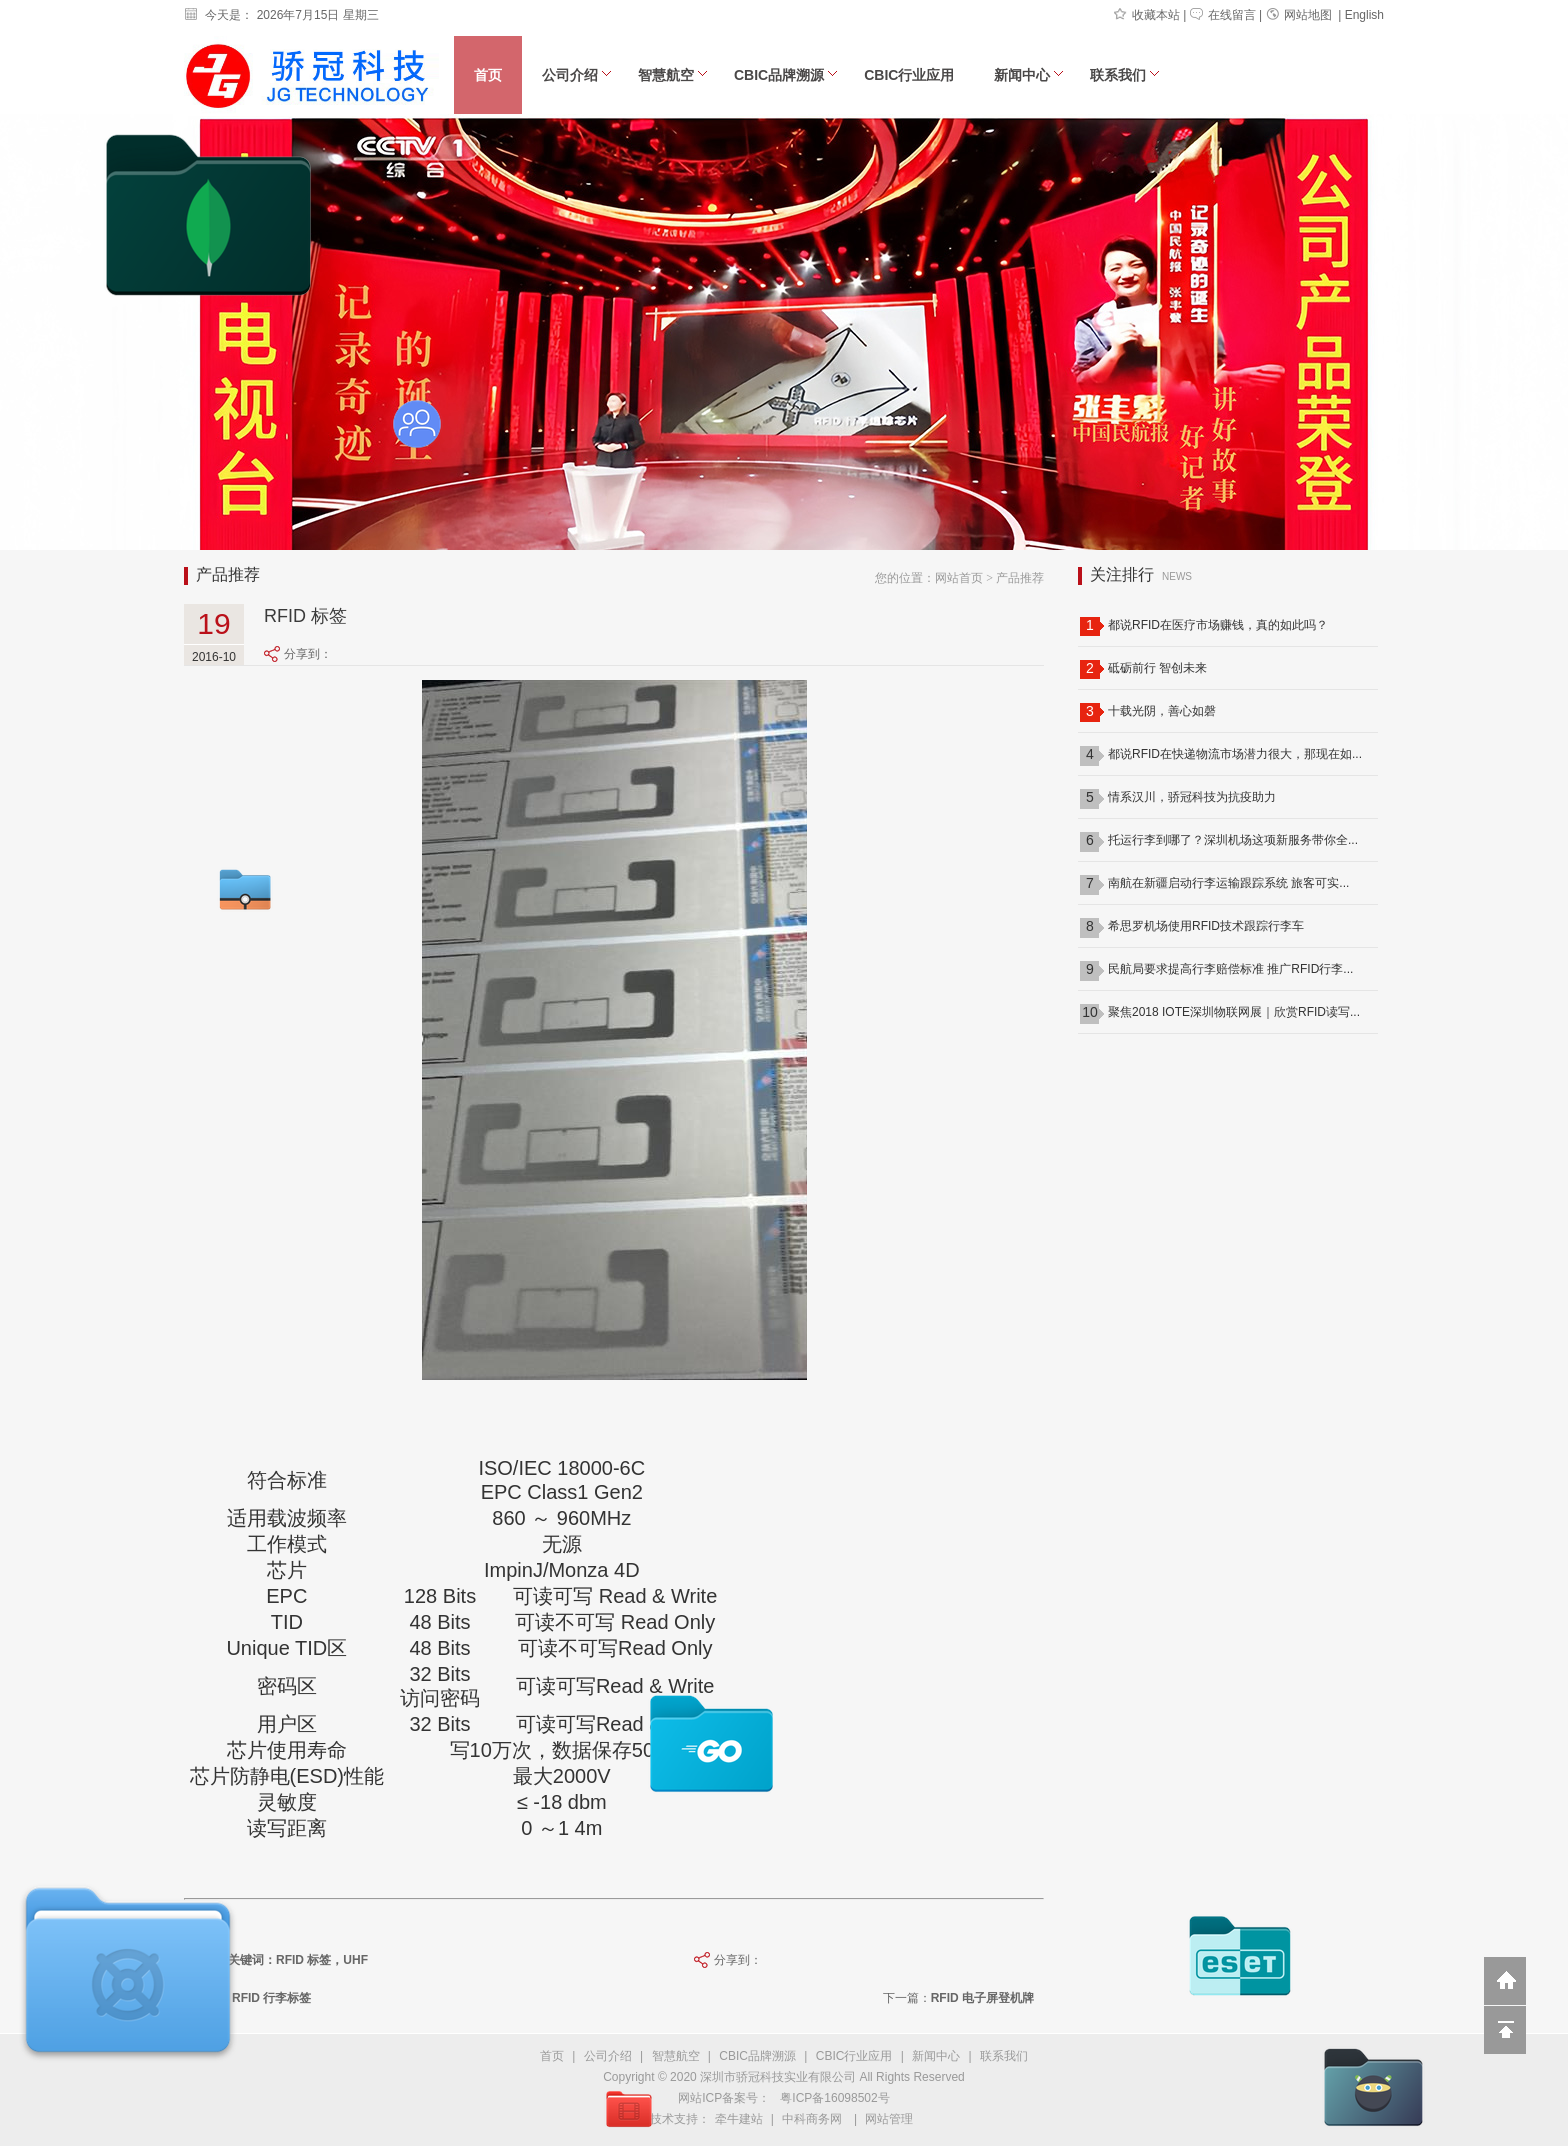  I want to click on open ninja download manager folder, so click(1373, 2090).